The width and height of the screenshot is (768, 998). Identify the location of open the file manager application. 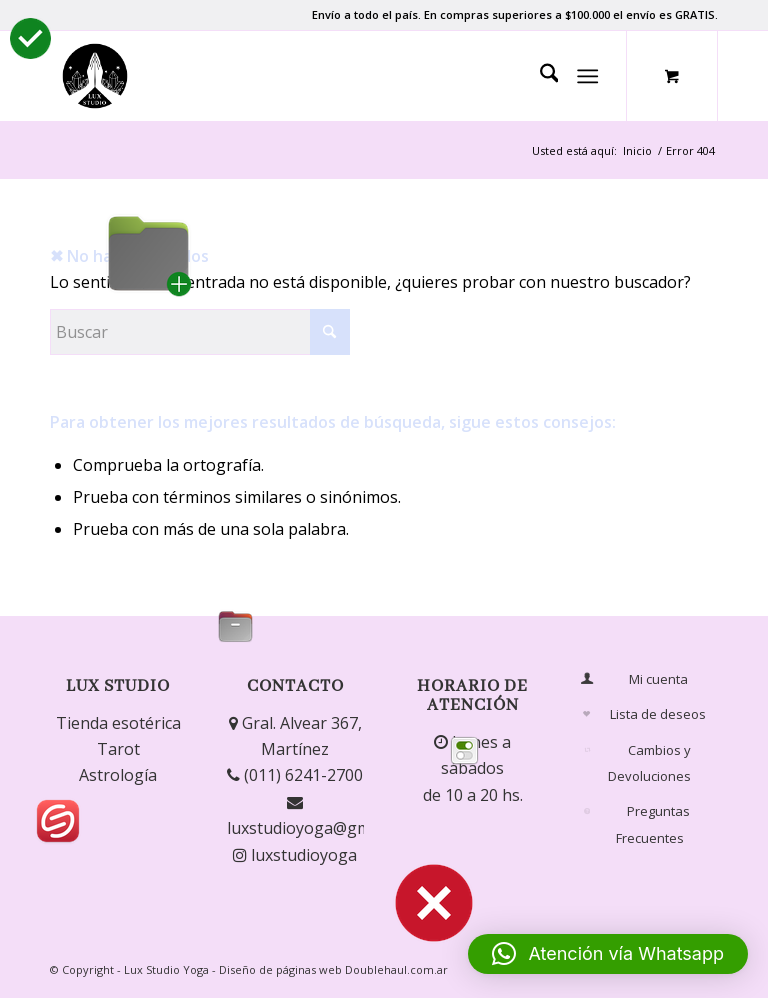
(235, 626).